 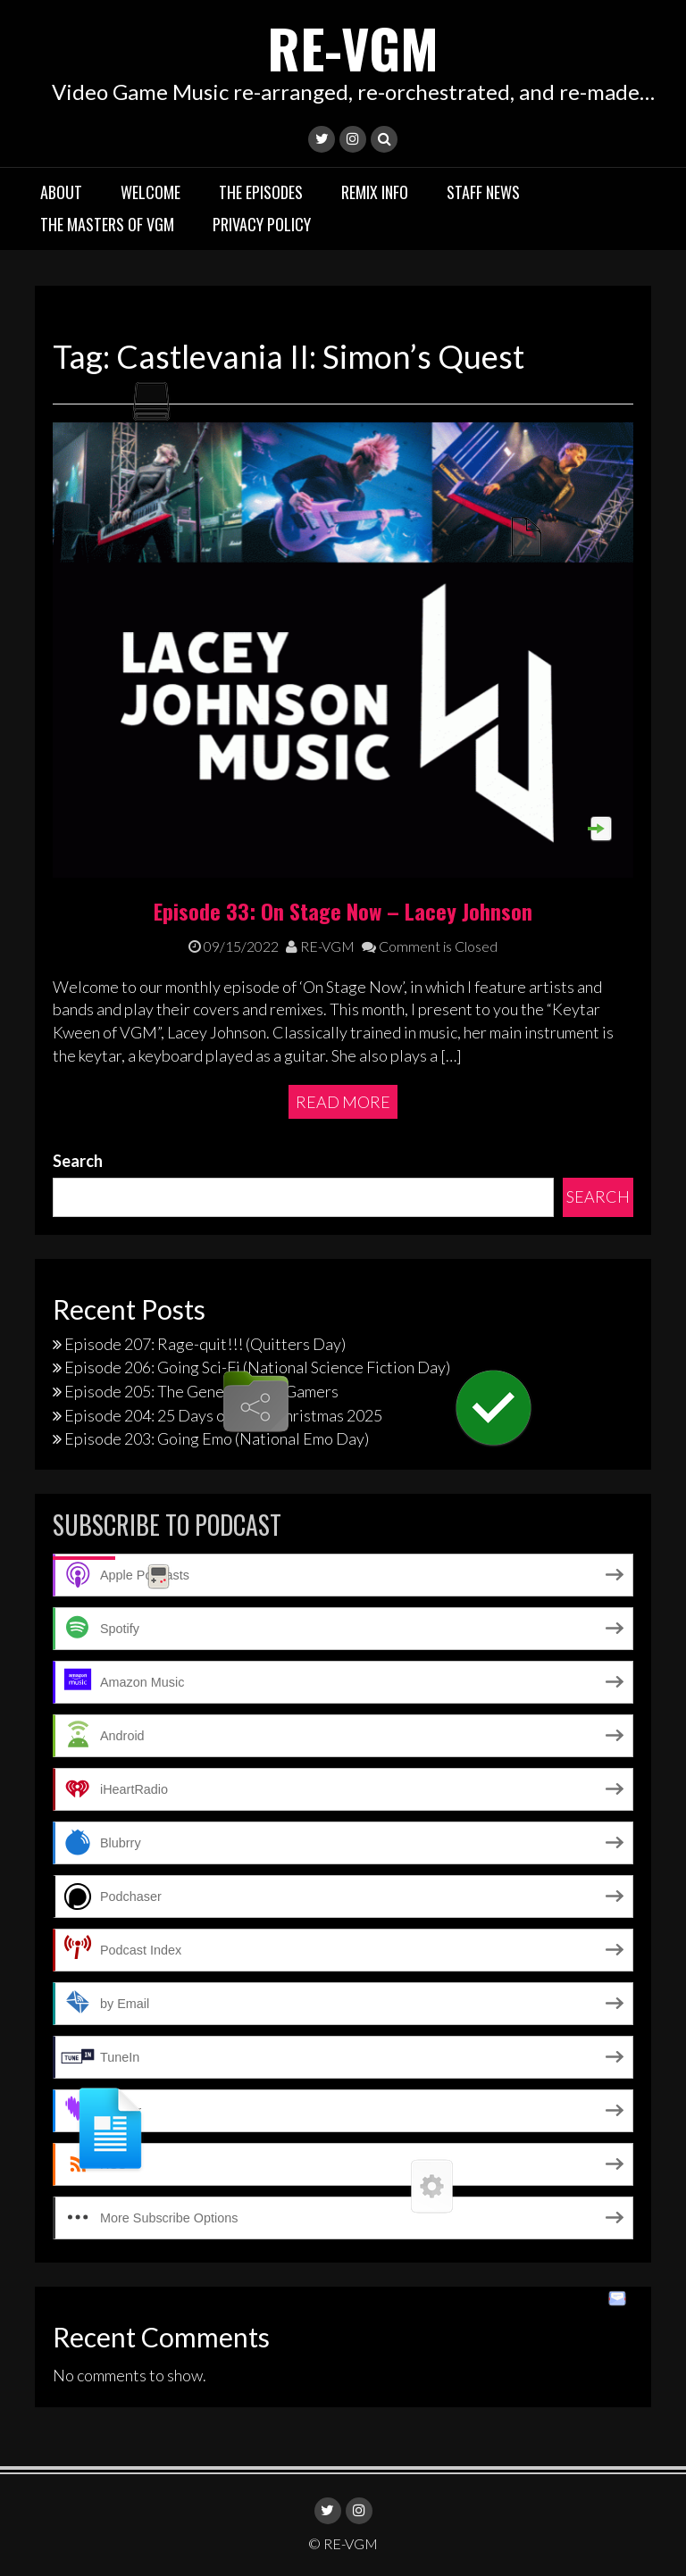 I want to click on a google docs document file, so click(x=110, y=2130).